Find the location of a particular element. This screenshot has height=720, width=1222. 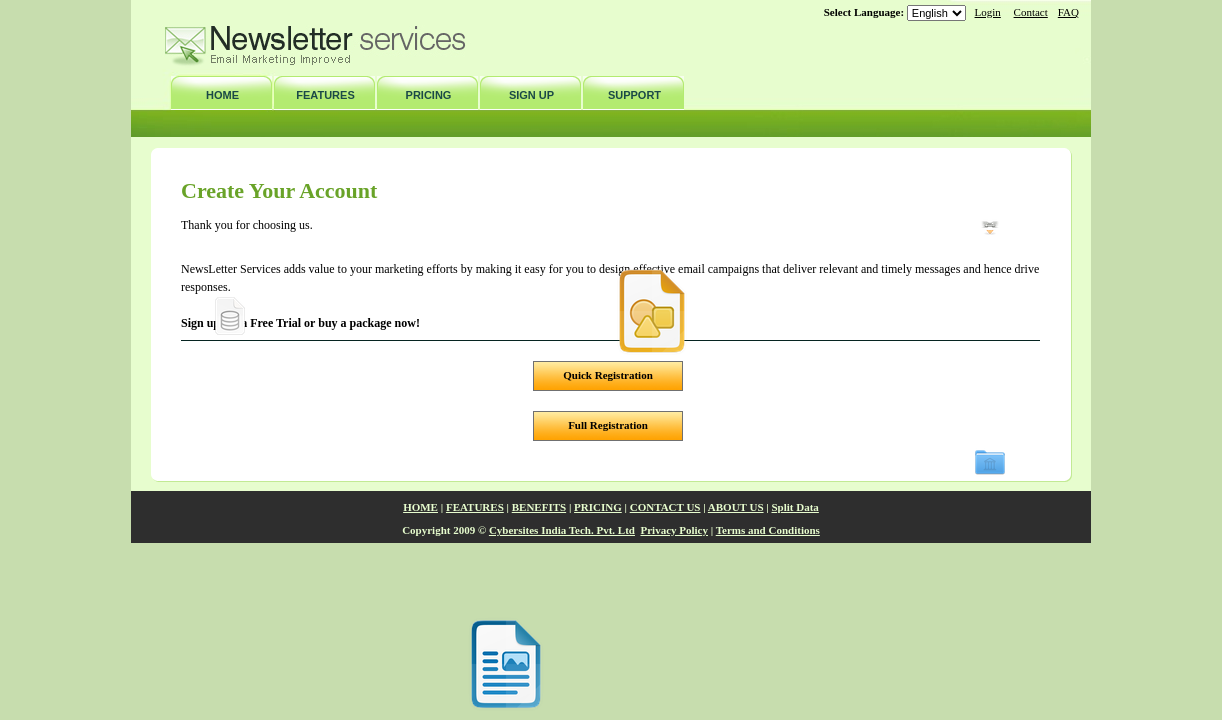

sqlite3 database file is located at coordinates (230, 316).